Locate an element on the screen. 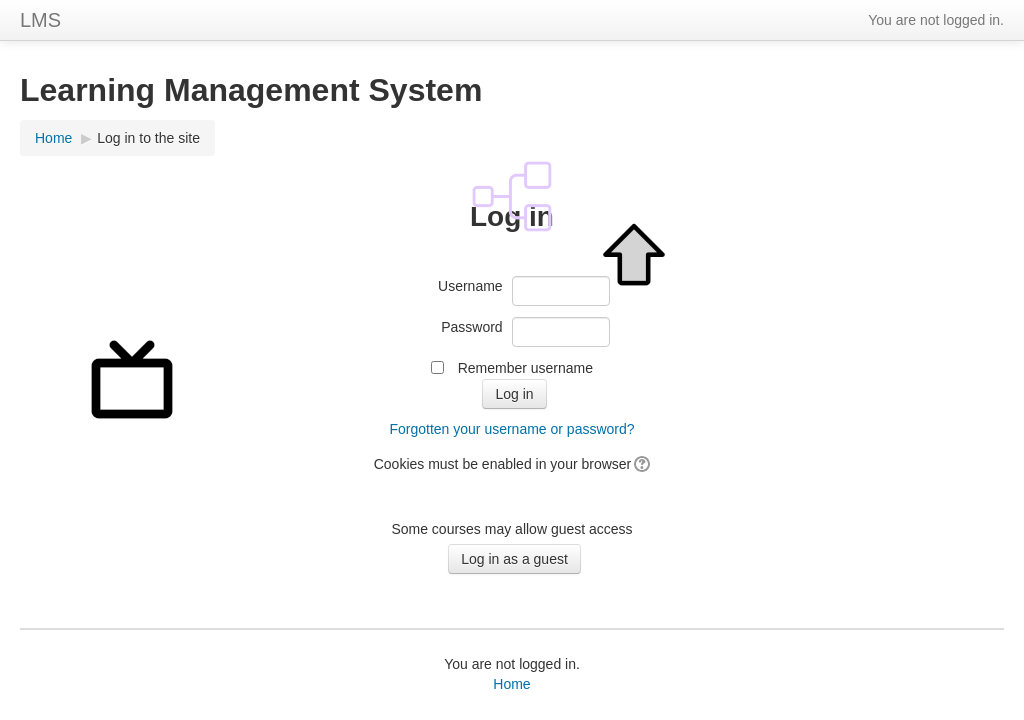 The height and width of the screenshot is (720, 1024). upload a file or content is located at coordinates (634, 257).